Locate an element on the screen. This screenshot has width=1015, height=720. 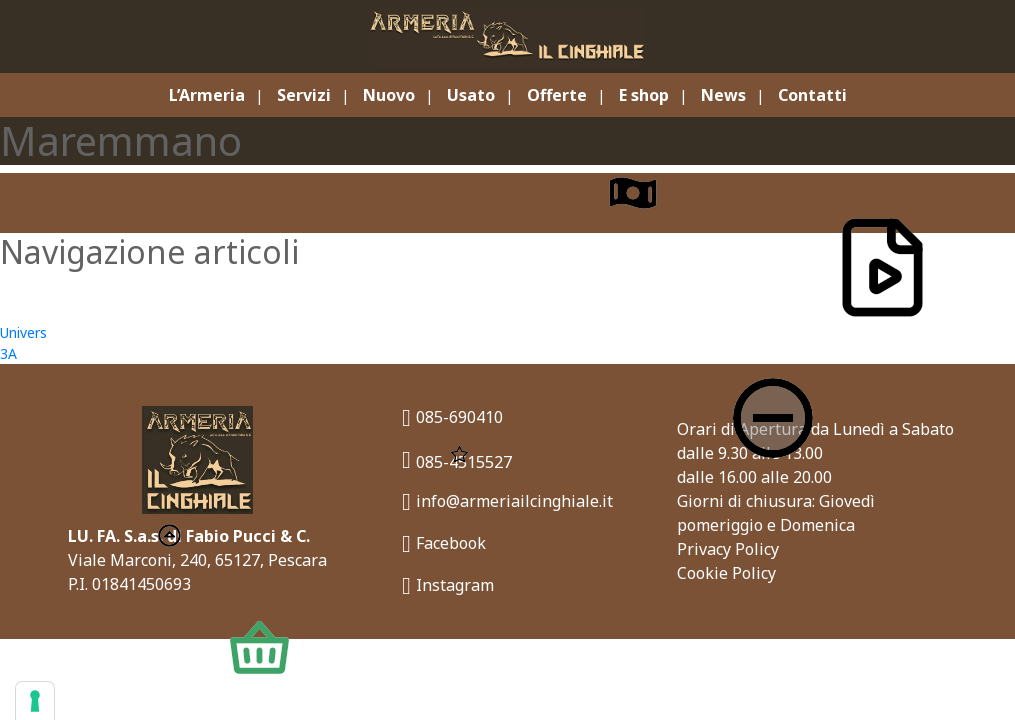
scroll to top of page is located at coordinates (169, 535).